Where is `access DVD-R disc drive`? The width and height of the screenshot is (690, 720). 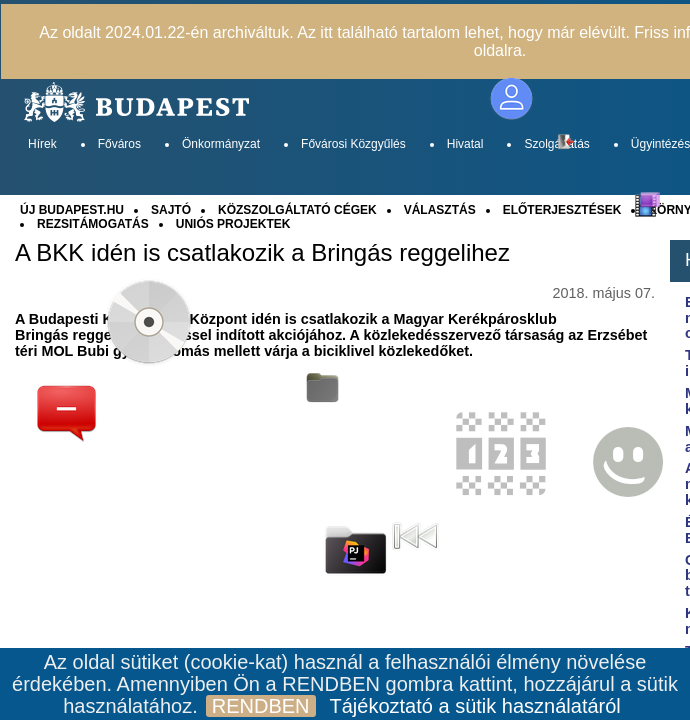 access DVD-R disc drive is located at coordinates (149, 322).